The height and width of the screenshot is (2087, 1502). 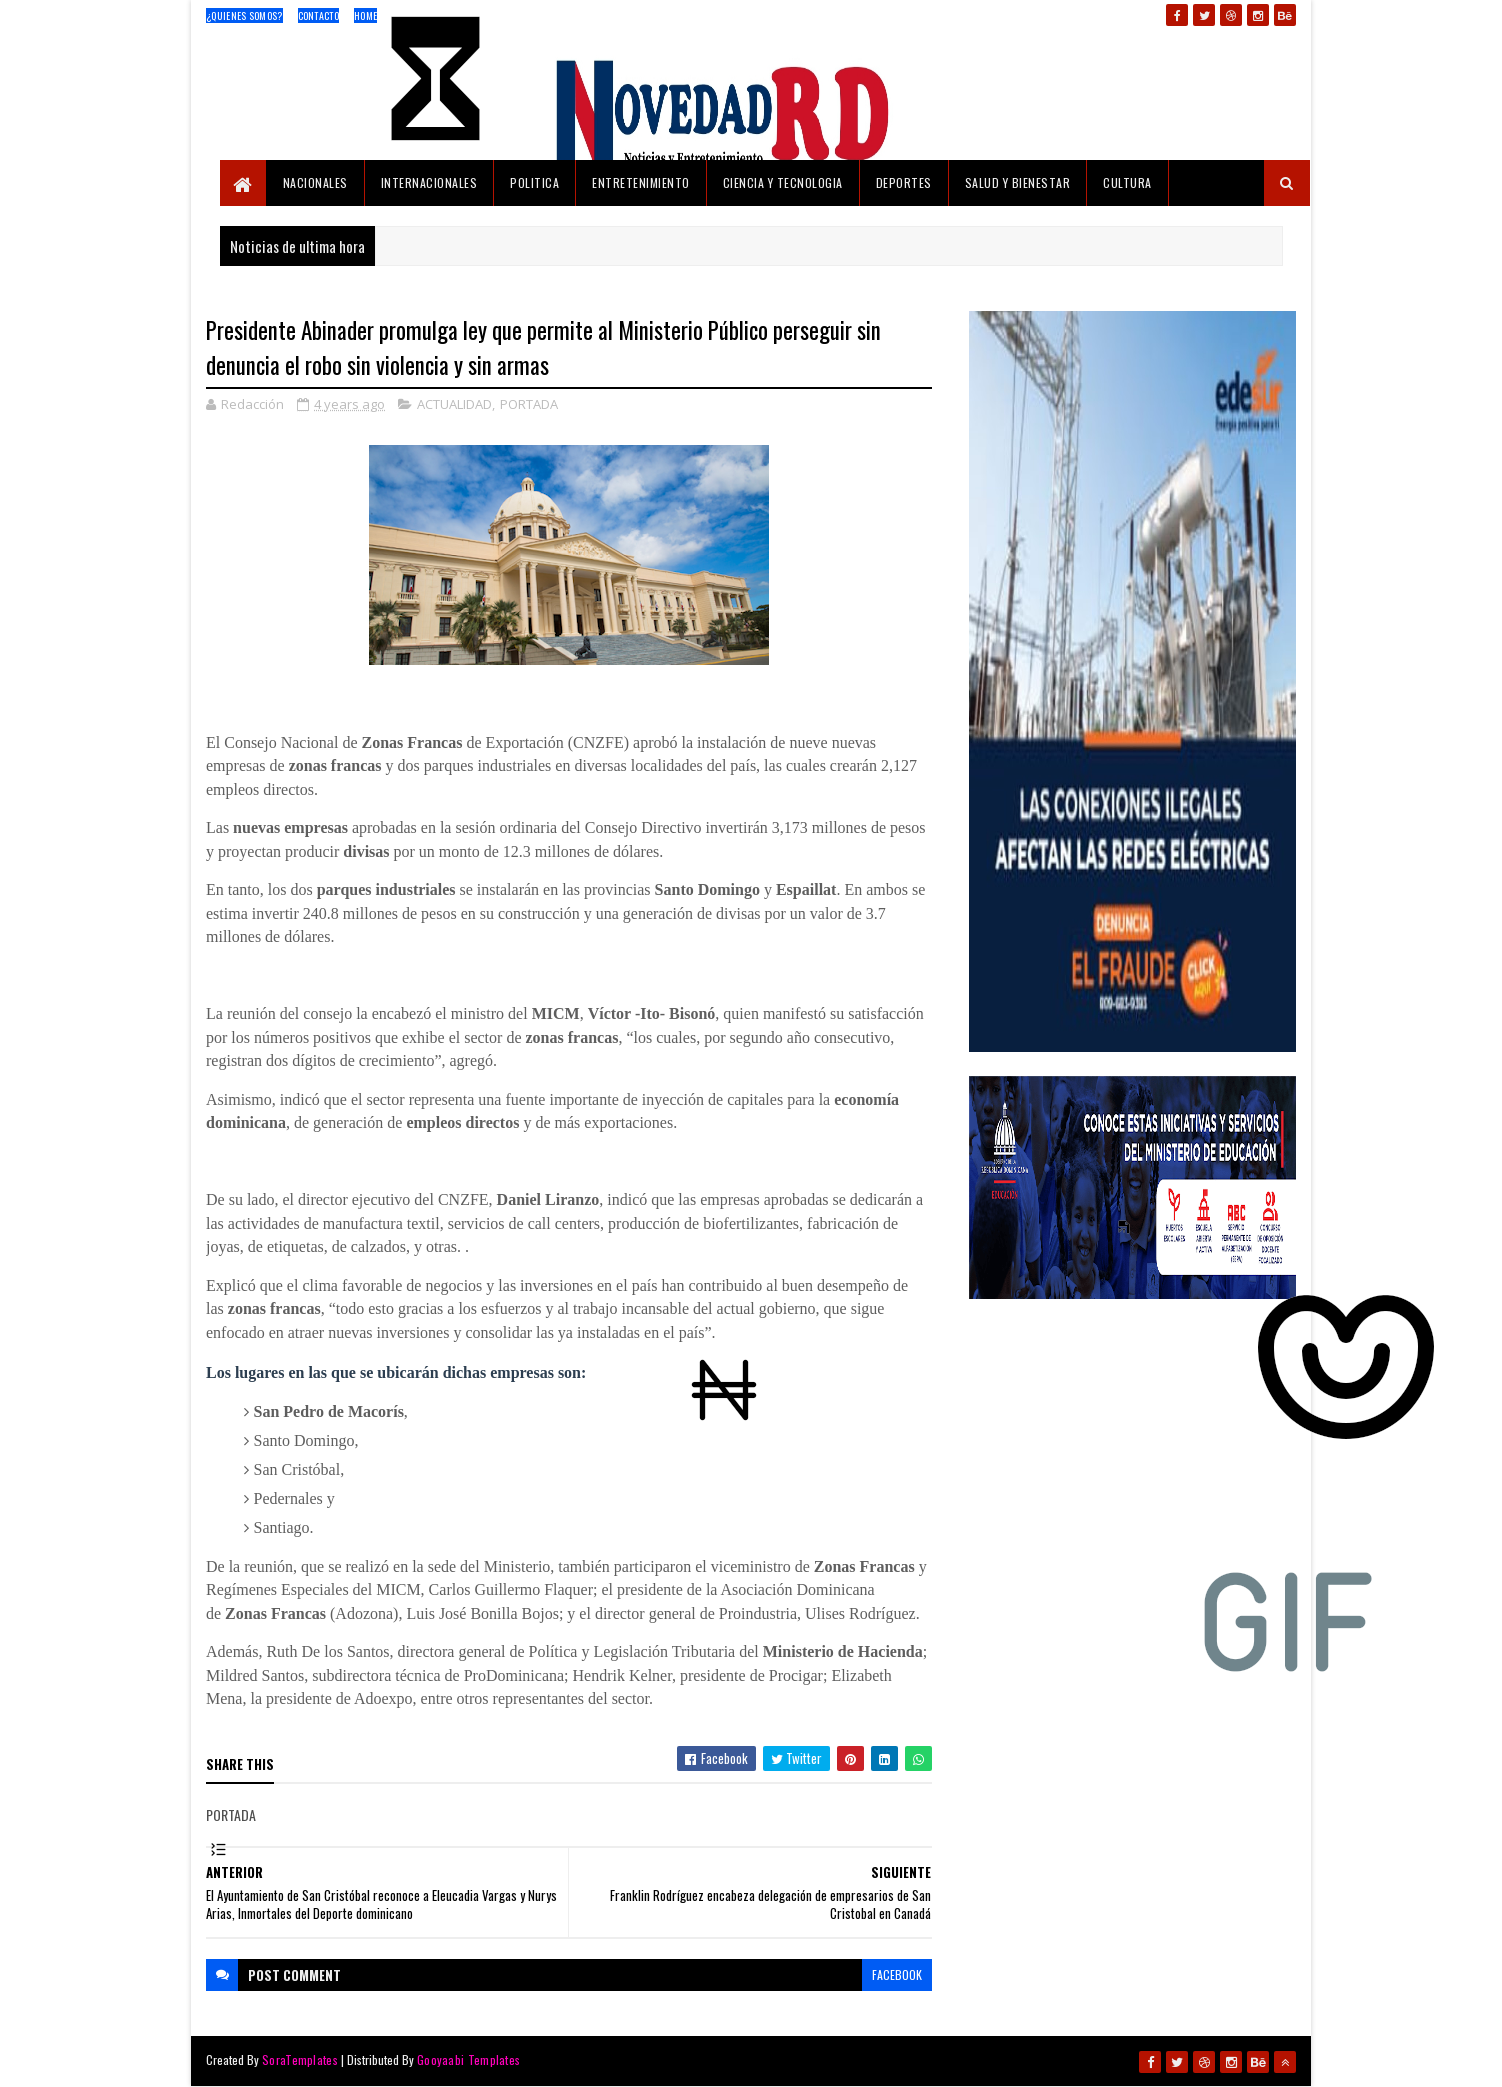 I want to click on collapse or minimize list items, so click(x=218, y=1849).